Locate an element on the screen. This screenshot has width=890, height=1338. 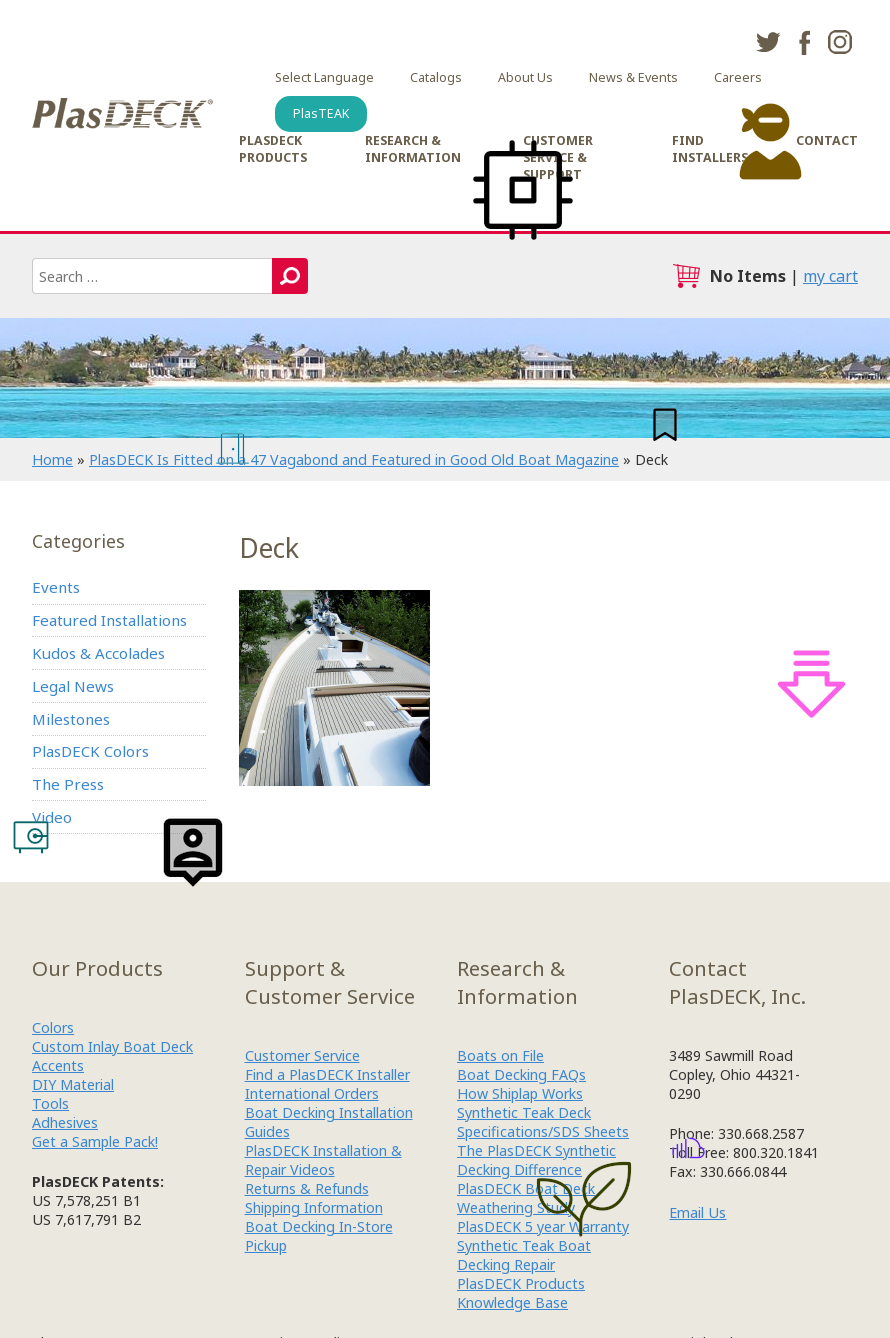
open SoundCloud app is located at coordinates (688, 1149).